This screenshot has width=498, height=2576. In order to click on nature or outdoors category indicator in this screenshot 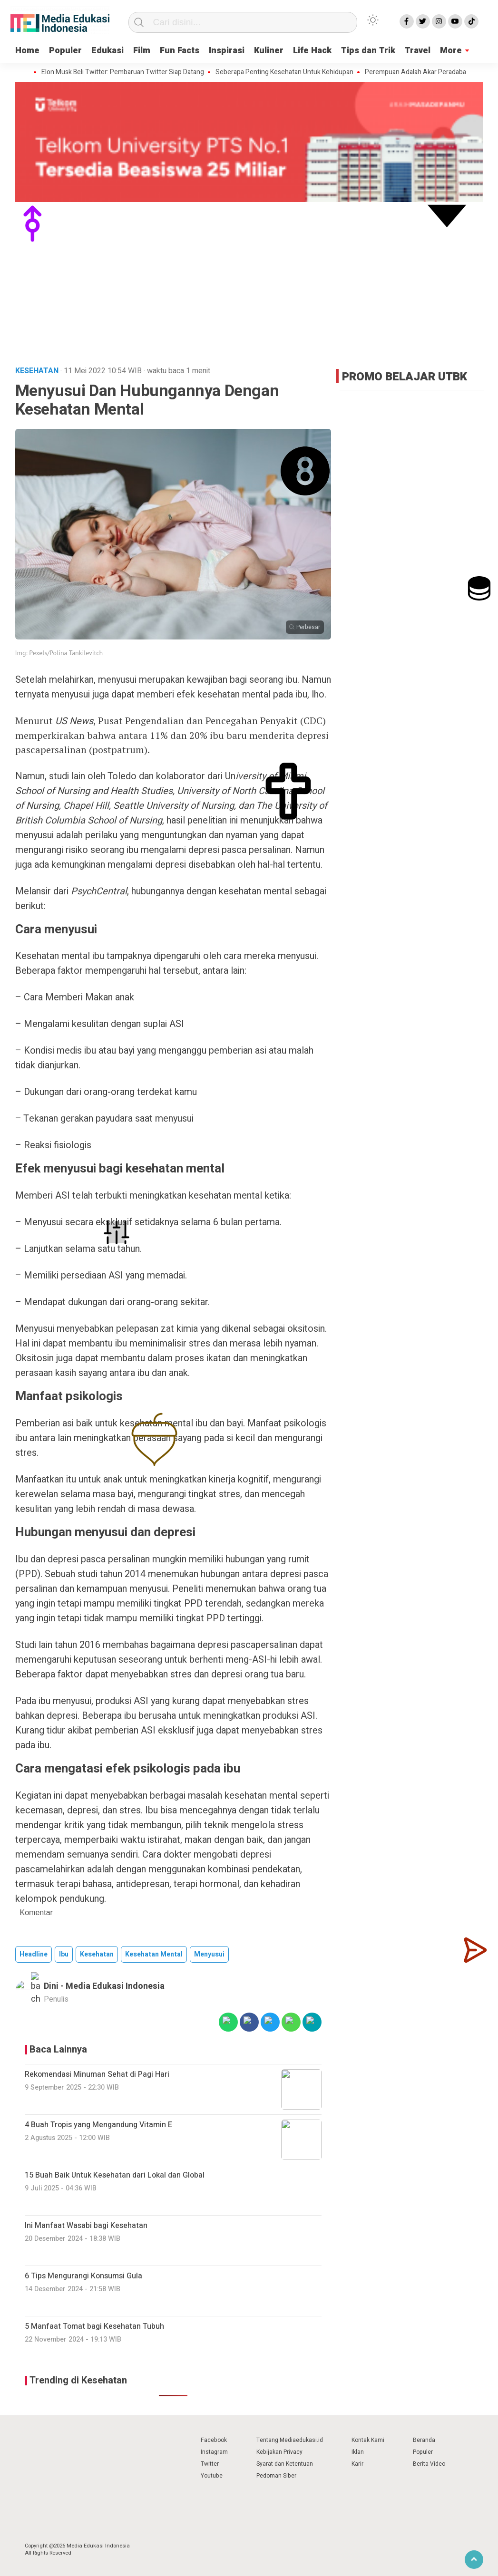, I will do `click(154, 1439)`.